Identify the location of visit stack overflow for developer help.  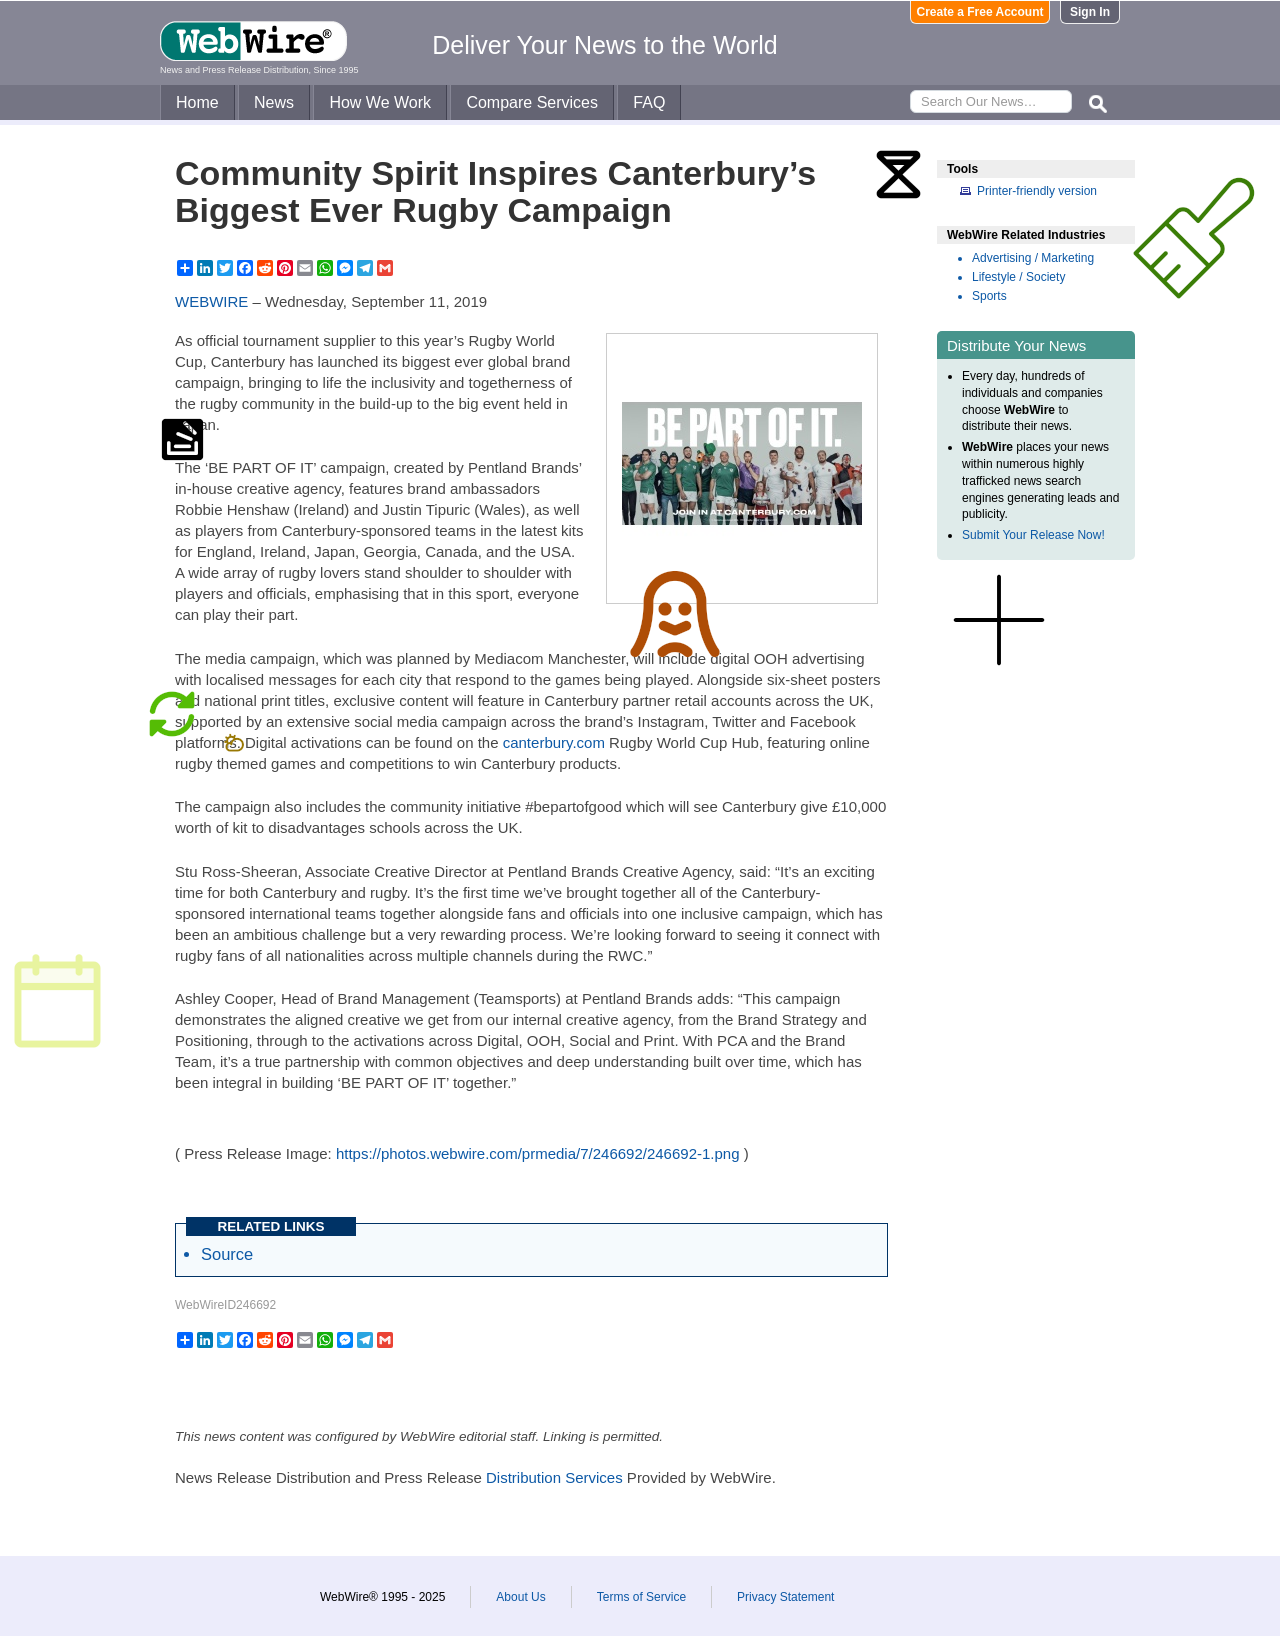
(182, 439).